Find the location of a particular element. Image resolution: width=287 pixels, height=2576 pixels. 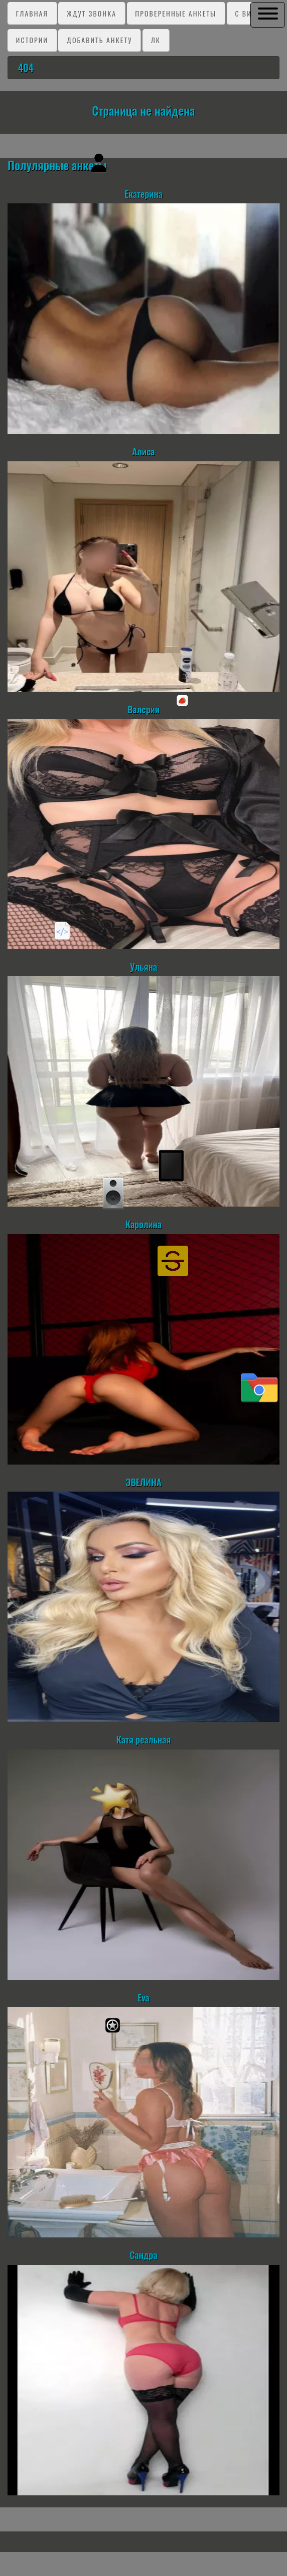

apply strikethrough formatting to selected text is located at coordinates (173, 1261).